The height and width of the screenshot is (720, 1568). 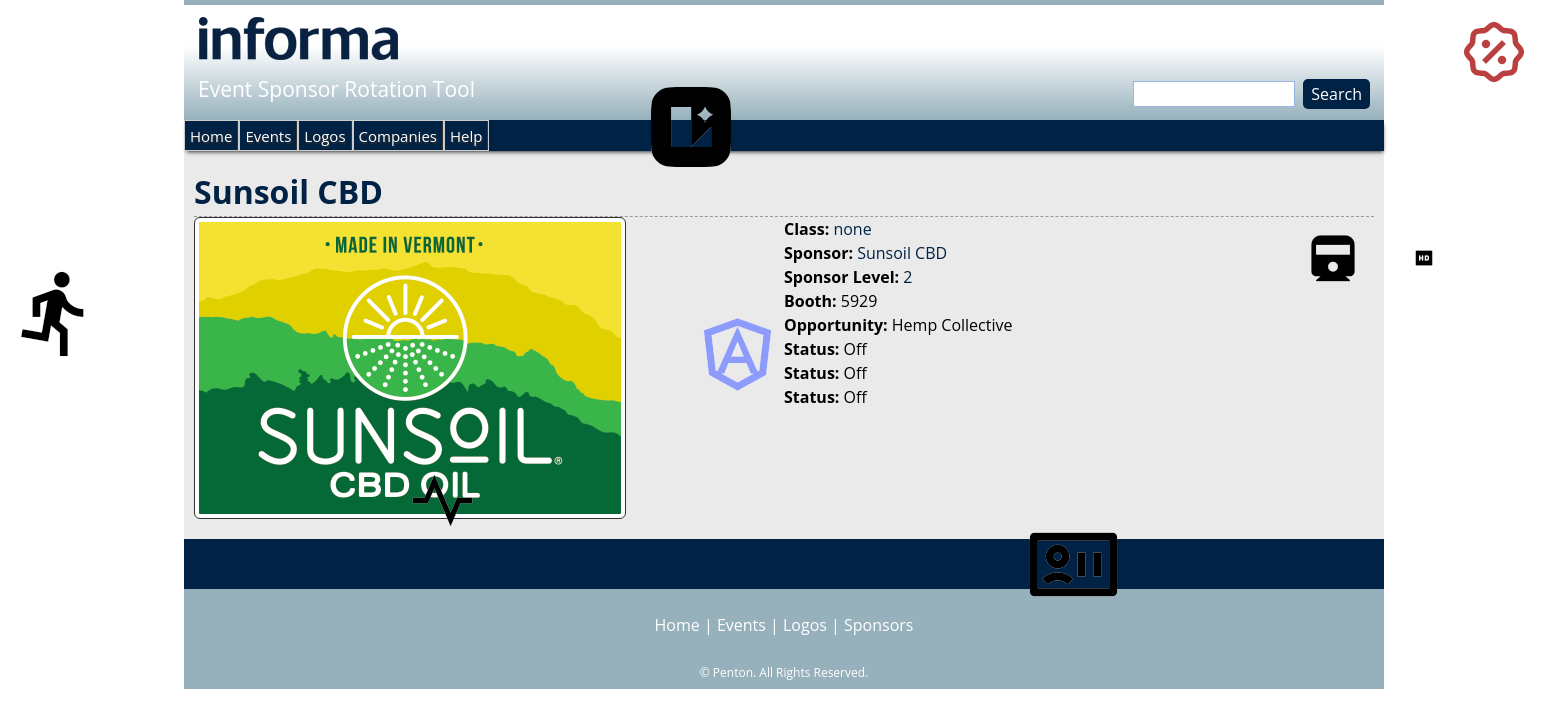 What do you see at coordinates (56, 313) in the screenshot?
I see `start running or jogging activity` at bounding box center [56, 313].